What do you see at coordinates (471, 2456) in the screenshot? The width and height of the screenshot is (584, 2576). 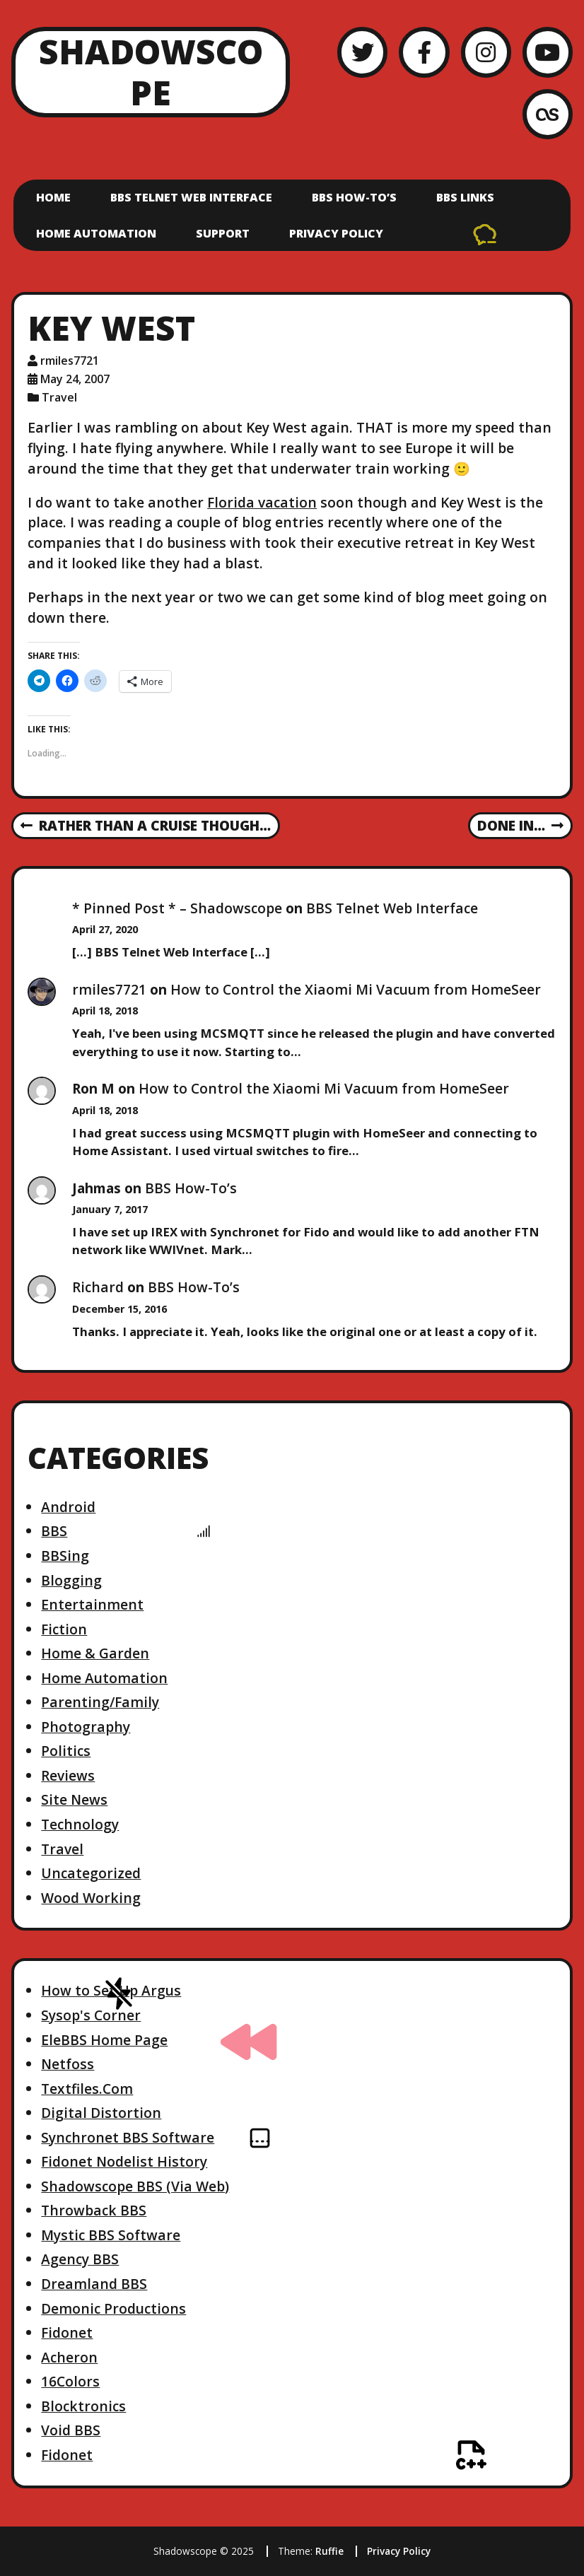 I see `a C++ source code file` at bounding box center [471, 2456].